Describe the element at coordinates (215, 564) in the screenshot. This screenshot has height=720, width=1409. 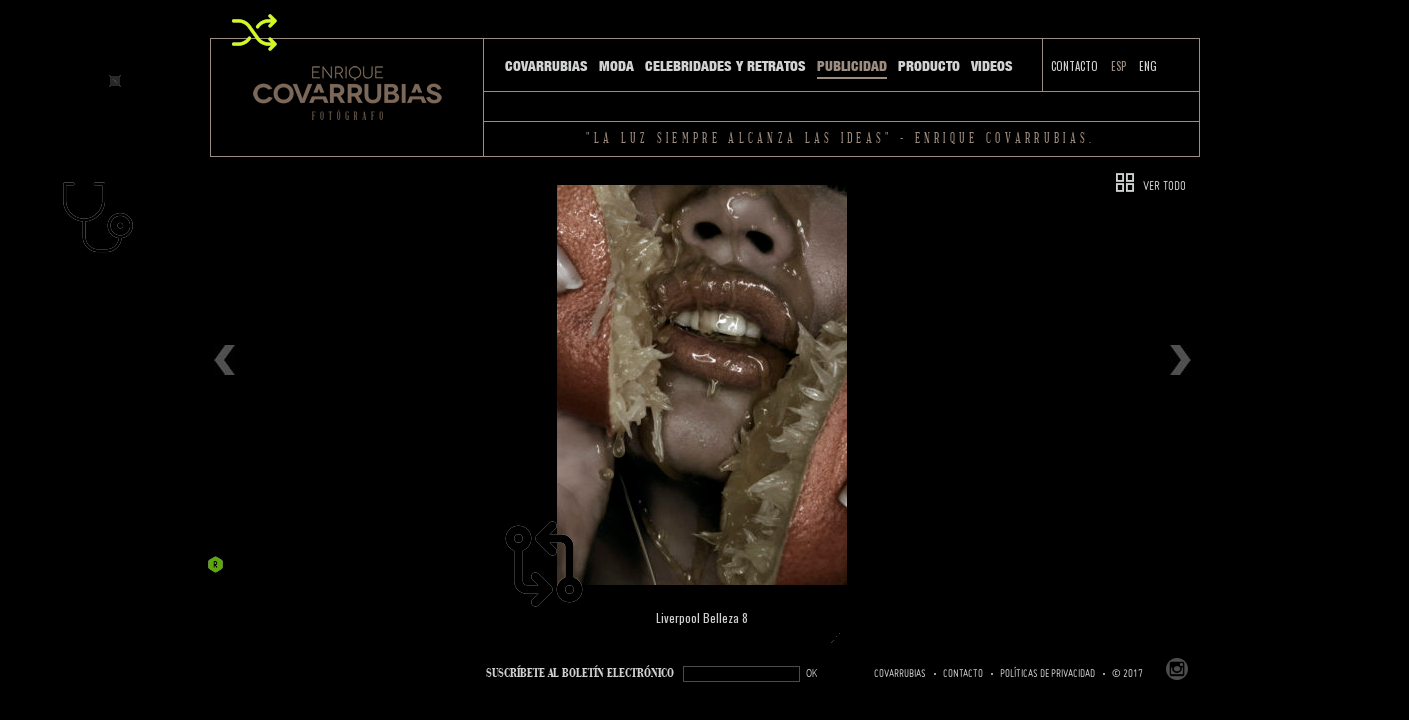
I see `indicates a restricted or rated content category` at that location.